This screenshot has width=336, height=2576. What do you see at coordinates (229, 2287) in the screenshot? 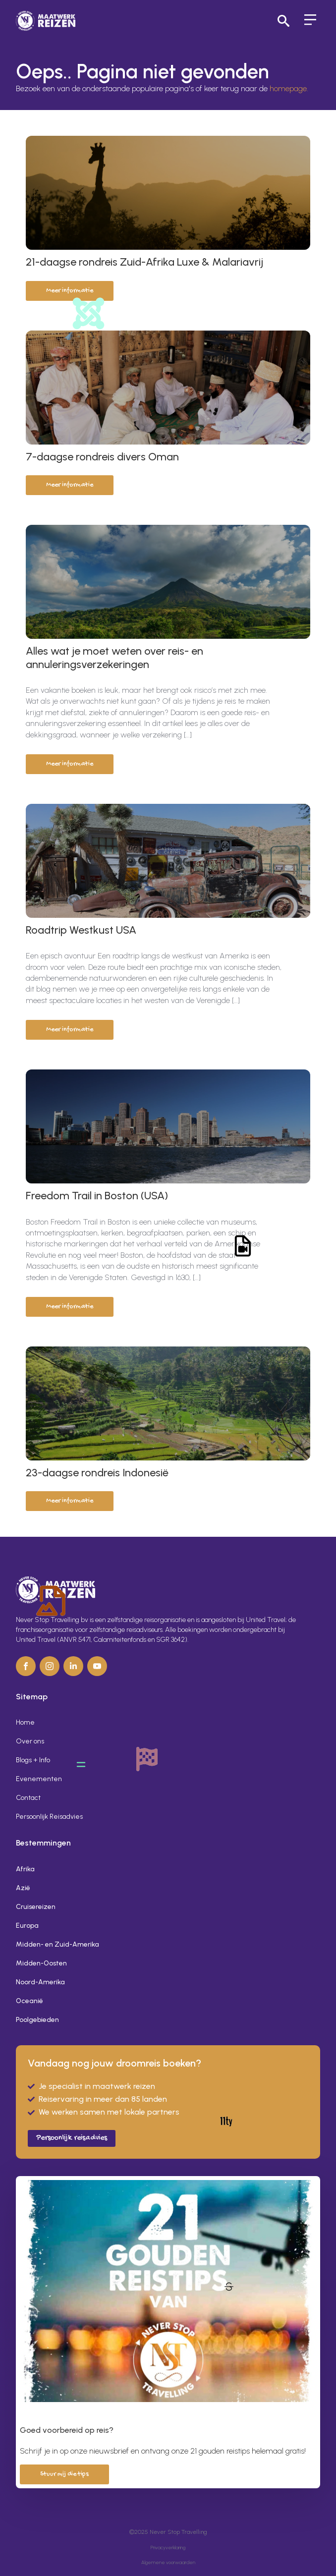
I see `apply strikethrough formatting to selected text` at bounding box center [229, 2287].